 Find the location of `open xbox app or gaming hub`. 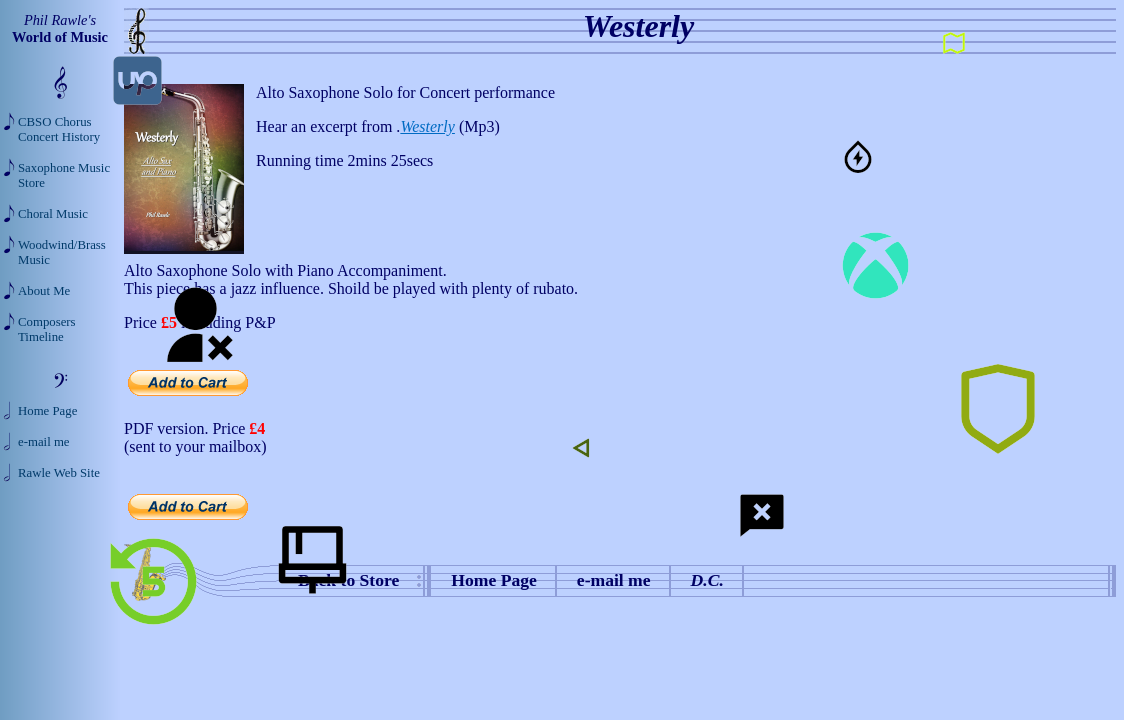

open xbox app or gaming hub is located at coordinates (875, 265).